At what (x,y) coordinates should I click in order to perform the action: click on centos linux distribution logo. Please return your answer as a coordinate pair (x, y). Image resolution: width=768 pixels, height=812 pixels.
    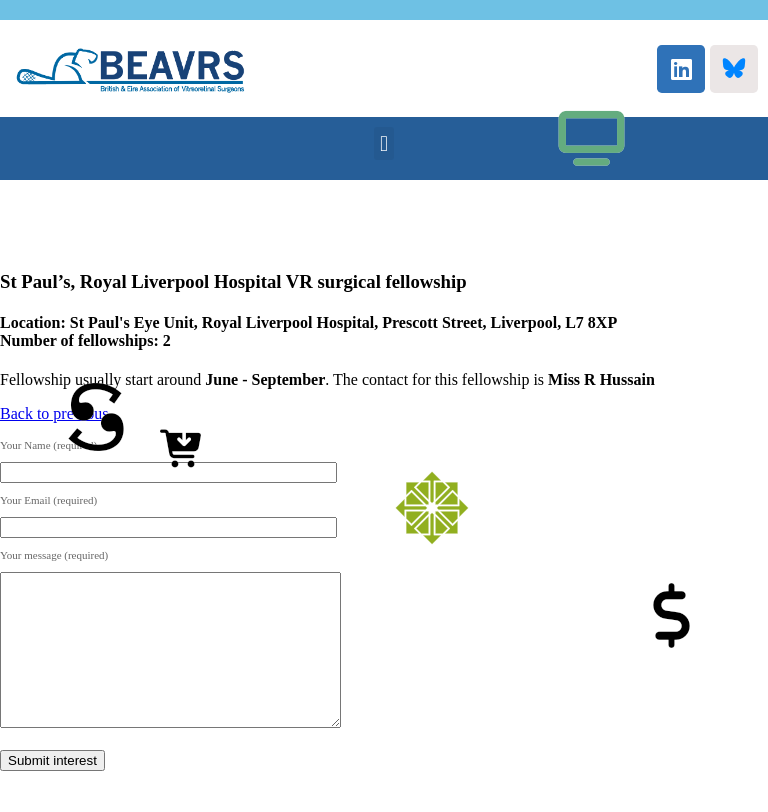
    Looking at the image, I should click on (432, 508).